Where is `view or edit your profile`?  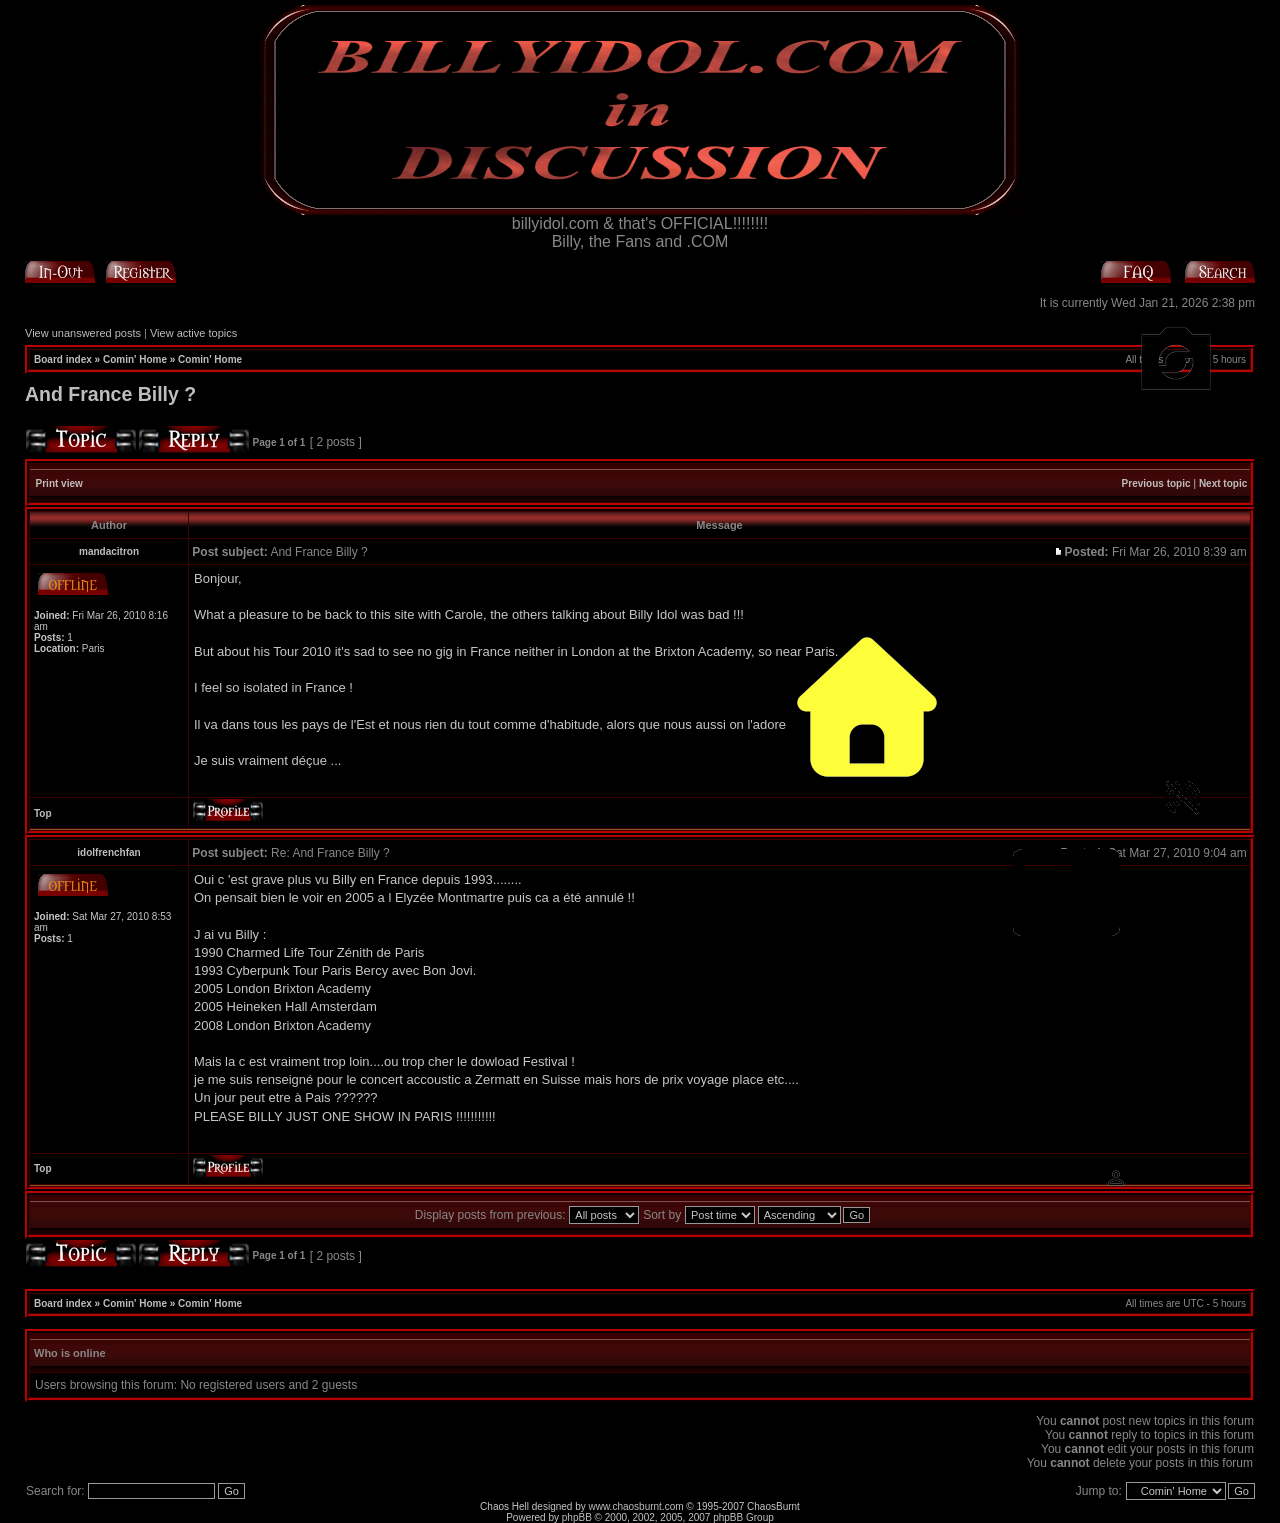 view or edit your profile is located at coordinates (1116, 1178).